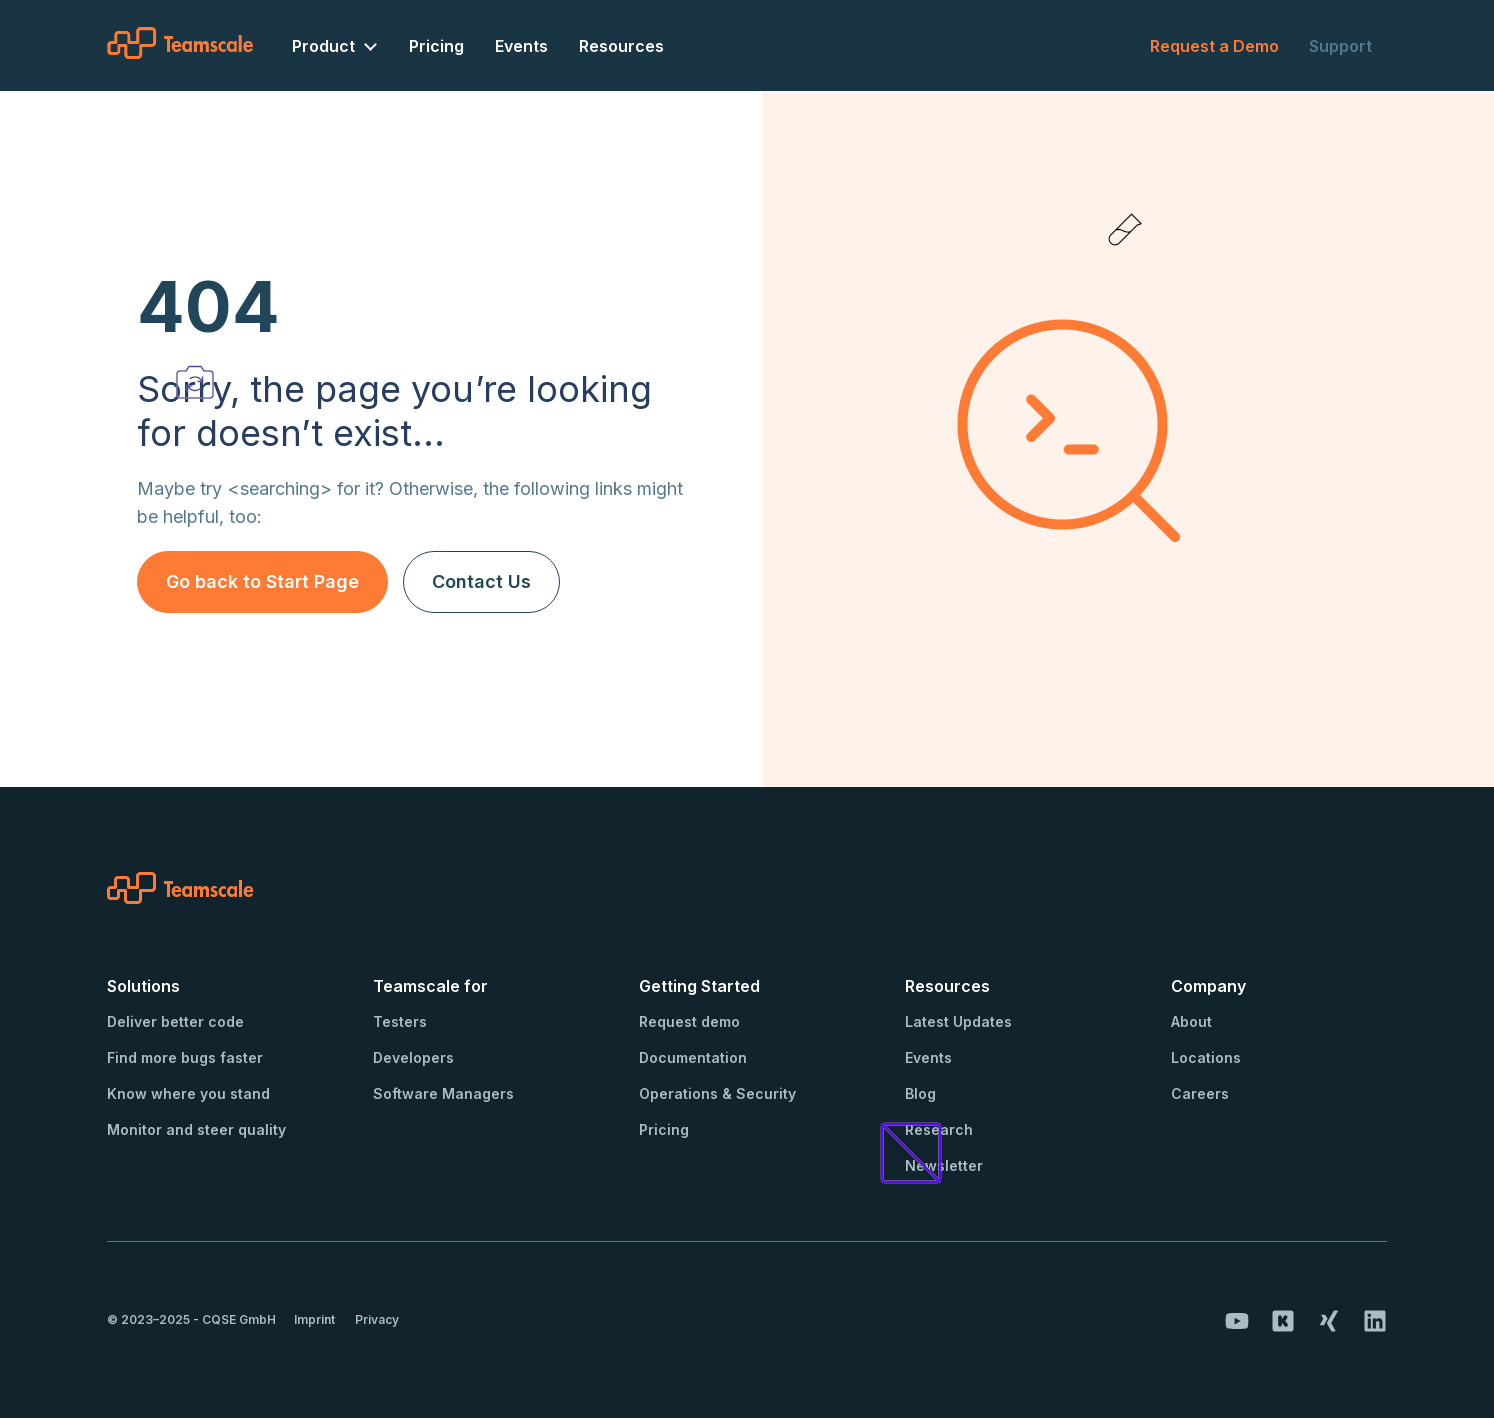  Describe the element at coordinates (911, 1153) in the screenshot. I see `placeholder for missing or unloaded image content` at that location.